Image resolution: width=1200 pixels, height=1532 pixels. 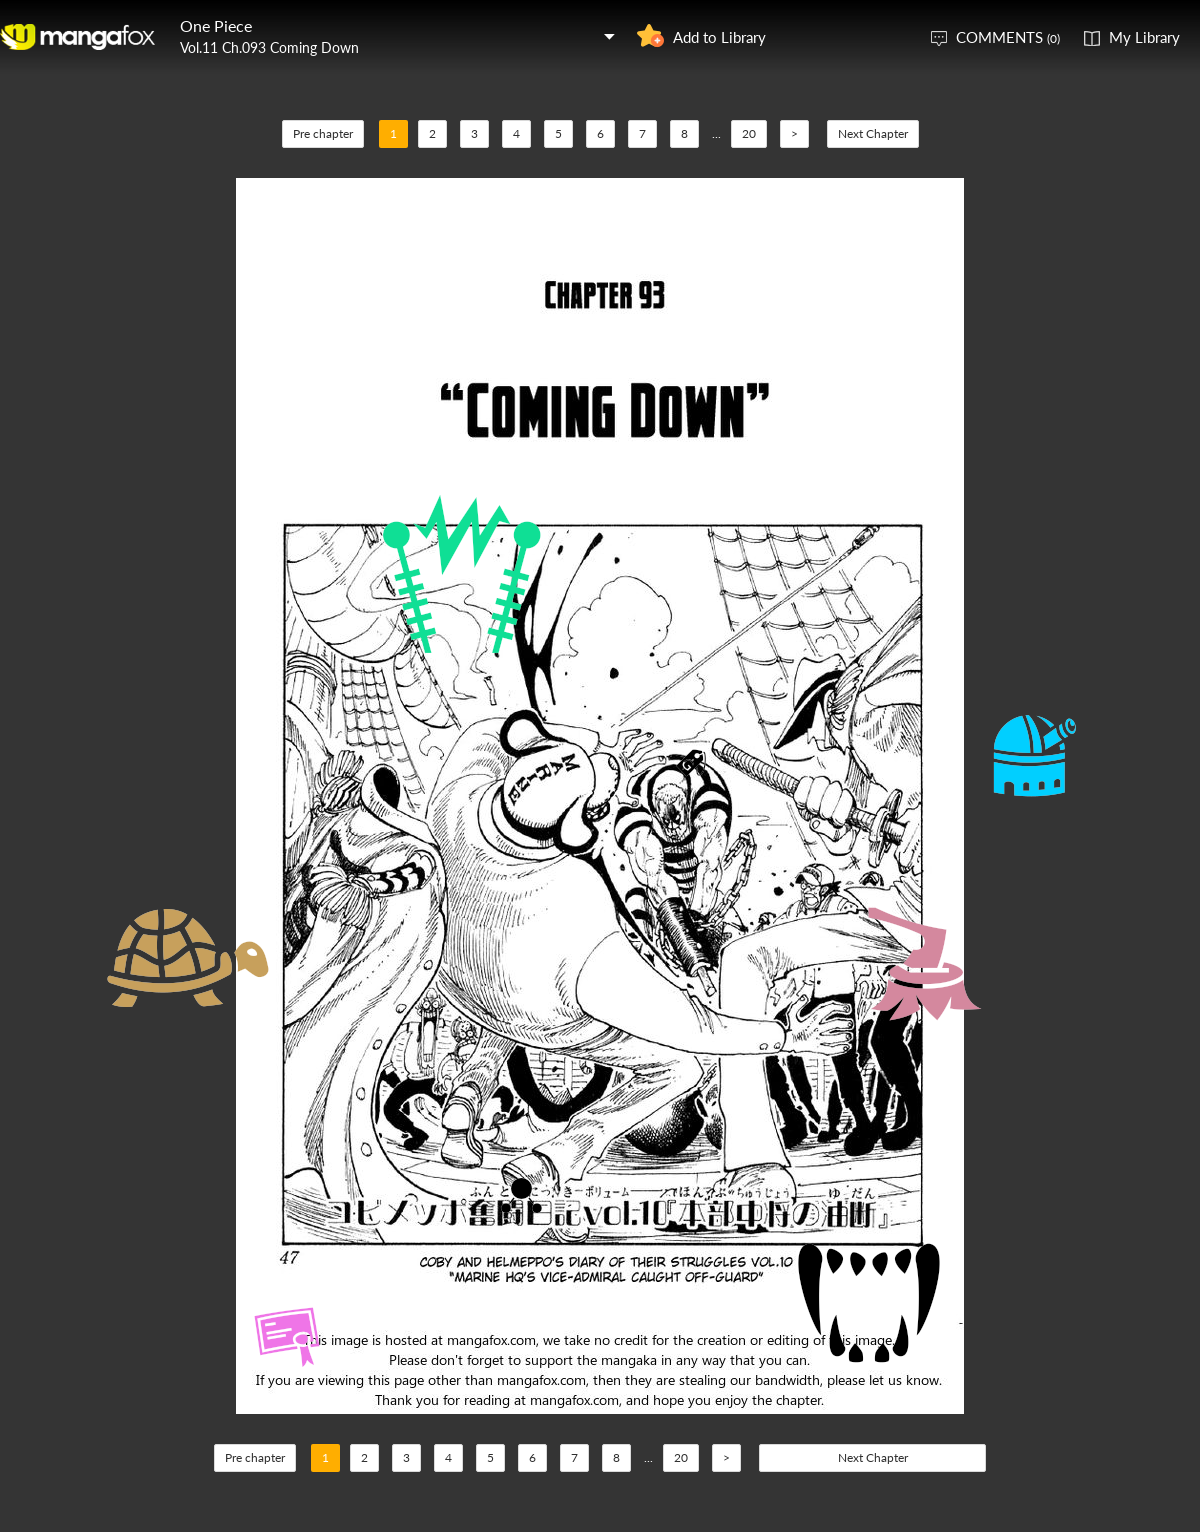 What do you see at coordinates (461, 573) in the screenshot?
I see `indicates electrical discharge or power surge` at bounding box center [461, 573].